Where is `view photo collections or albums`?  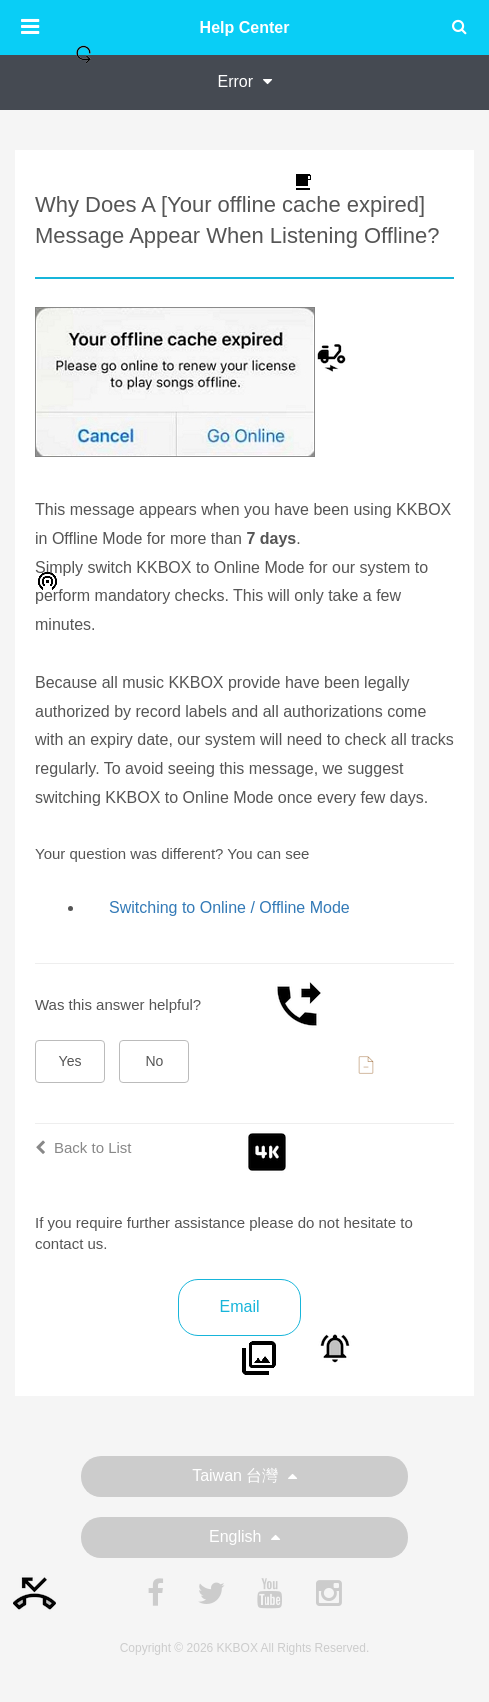
view photo collections or albums is located at coordinates (259, 1358).